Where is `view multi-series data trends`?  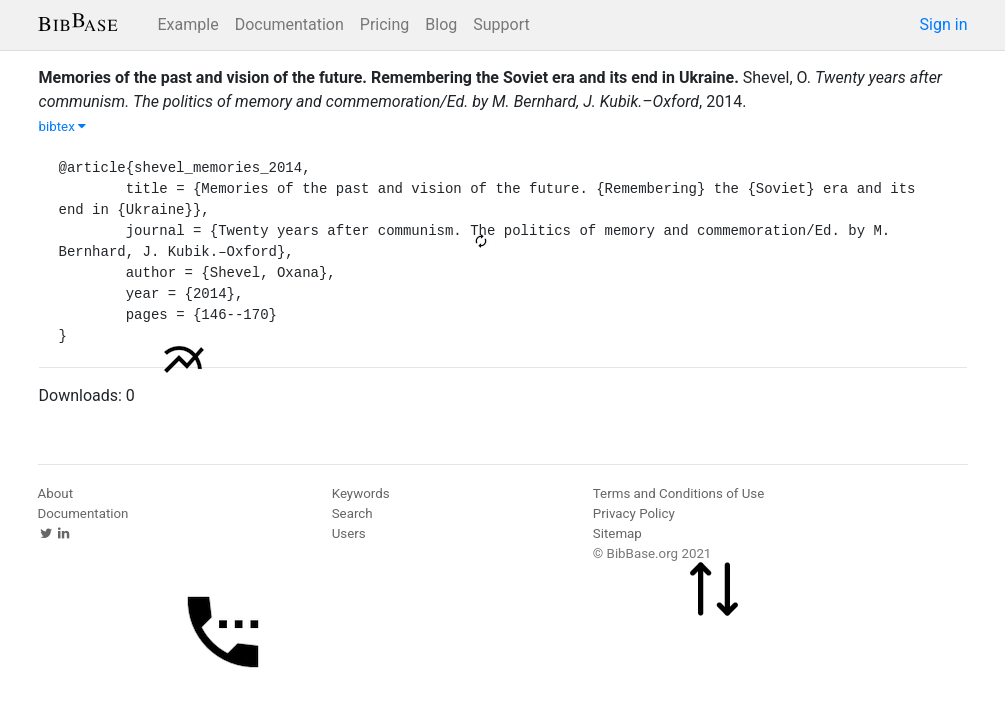
view multi-series data trends is located at coordinates (184, 360).